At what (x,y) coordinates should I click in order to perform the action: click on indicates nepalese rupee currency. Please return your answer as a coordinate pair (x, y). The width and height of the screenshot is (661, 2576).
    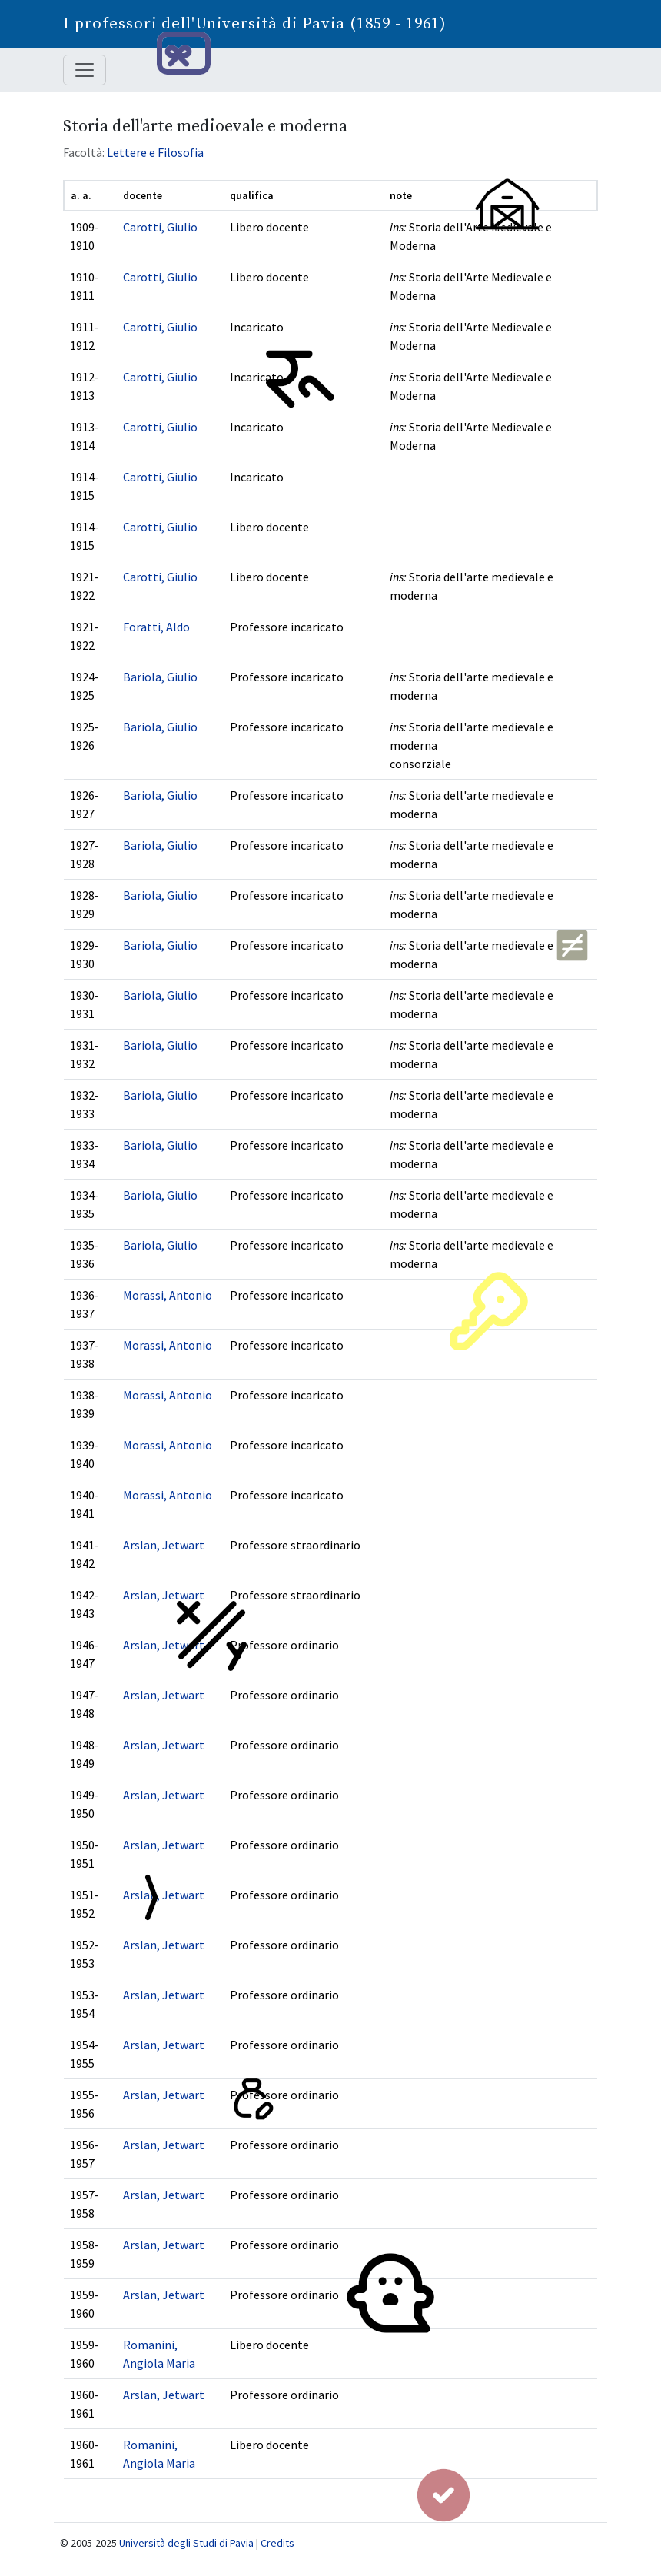
    Looking at the image, I should click on (298, 379).